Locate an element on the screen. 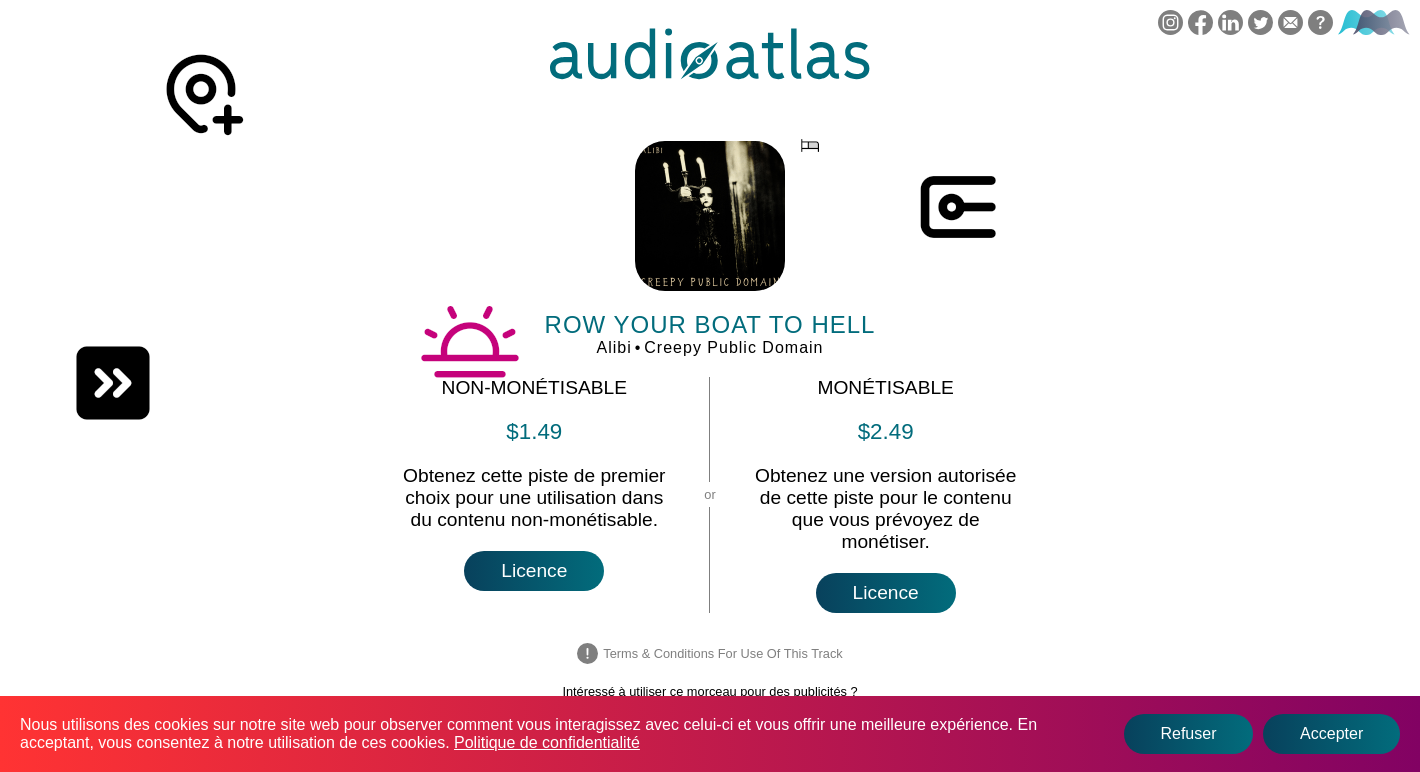  add a new location pin is located at coordinates (201, 93).